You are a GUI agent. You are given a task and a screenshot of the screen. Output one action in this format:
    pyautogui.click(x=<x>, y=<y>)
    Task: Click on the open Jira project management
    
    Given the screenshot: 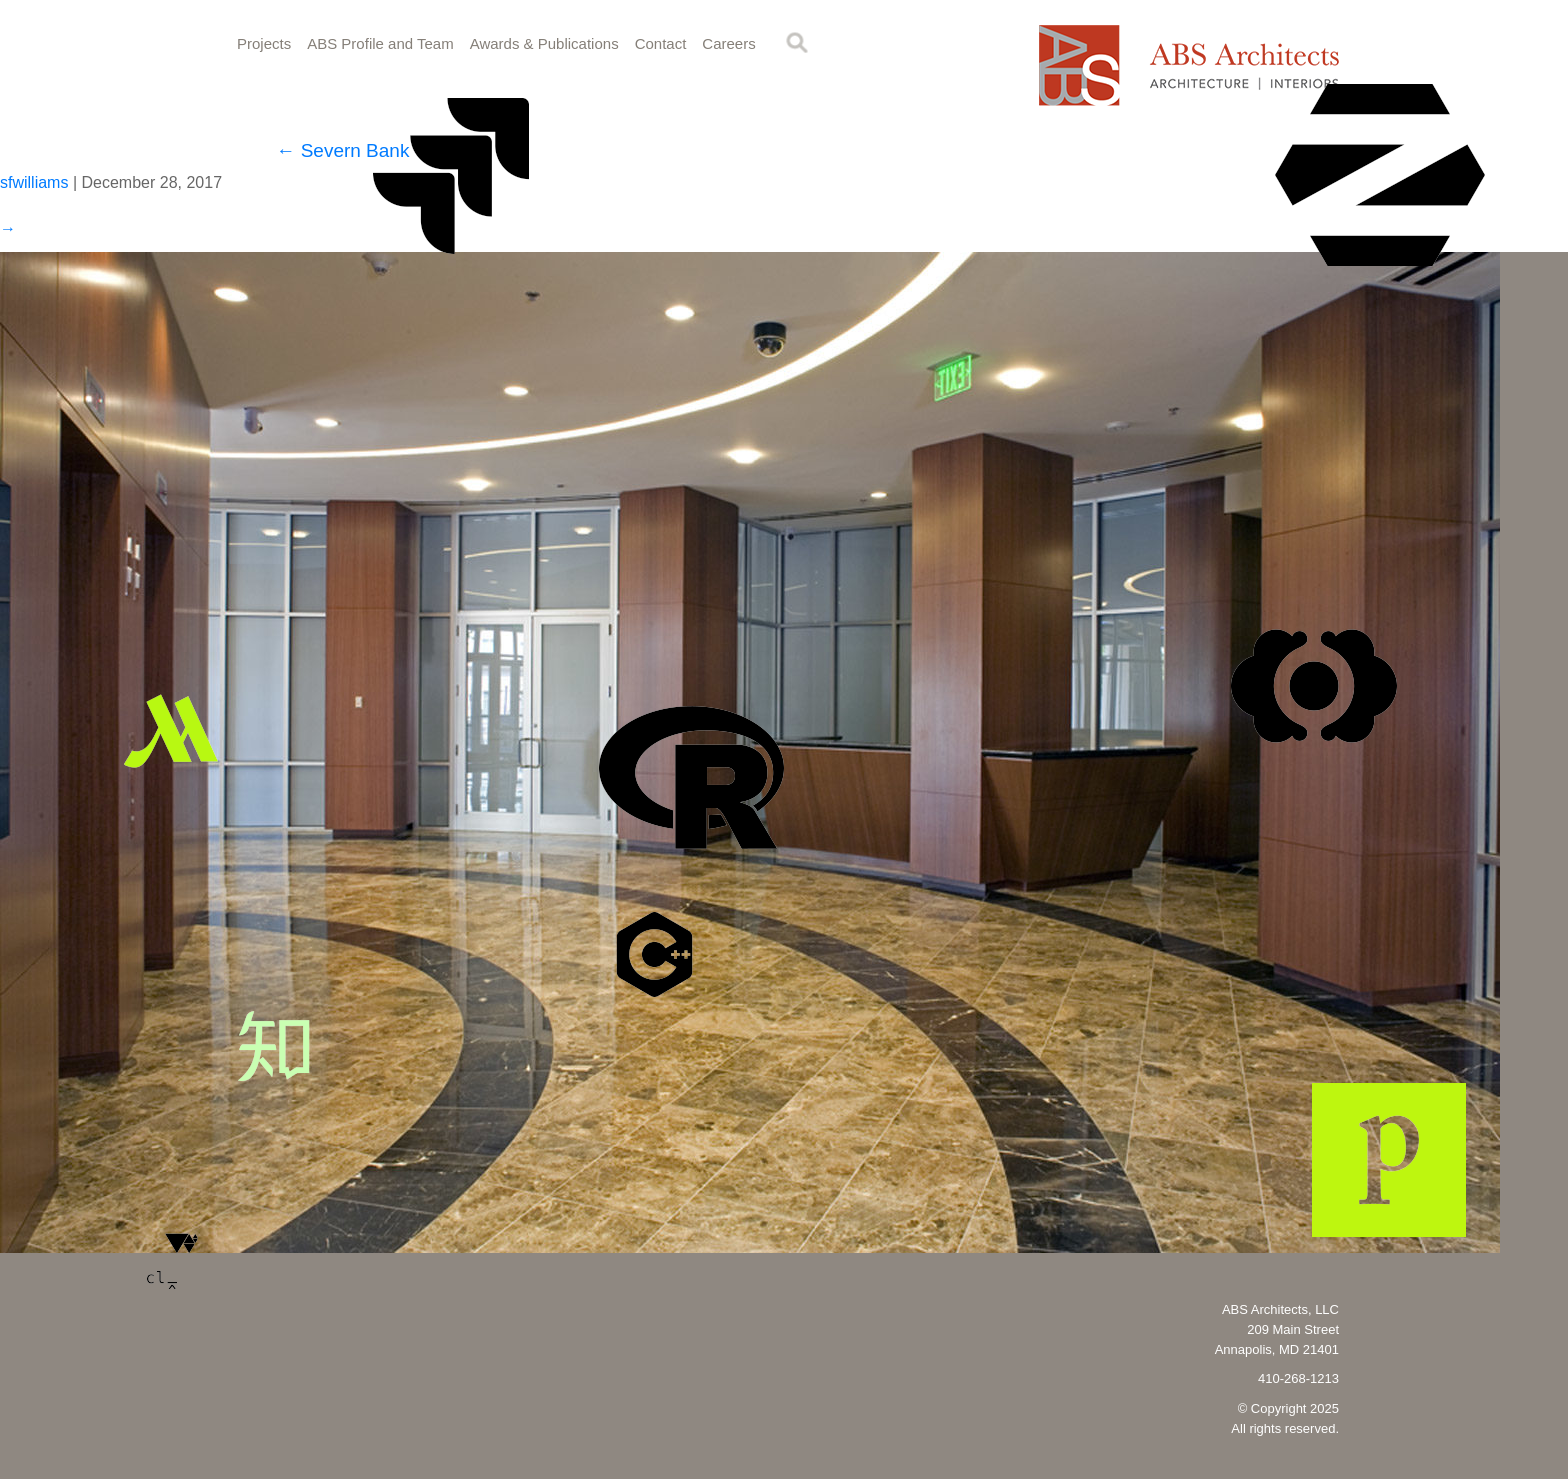 What is the action you would take?
    pyautogui.click(x=451, y=176)
    